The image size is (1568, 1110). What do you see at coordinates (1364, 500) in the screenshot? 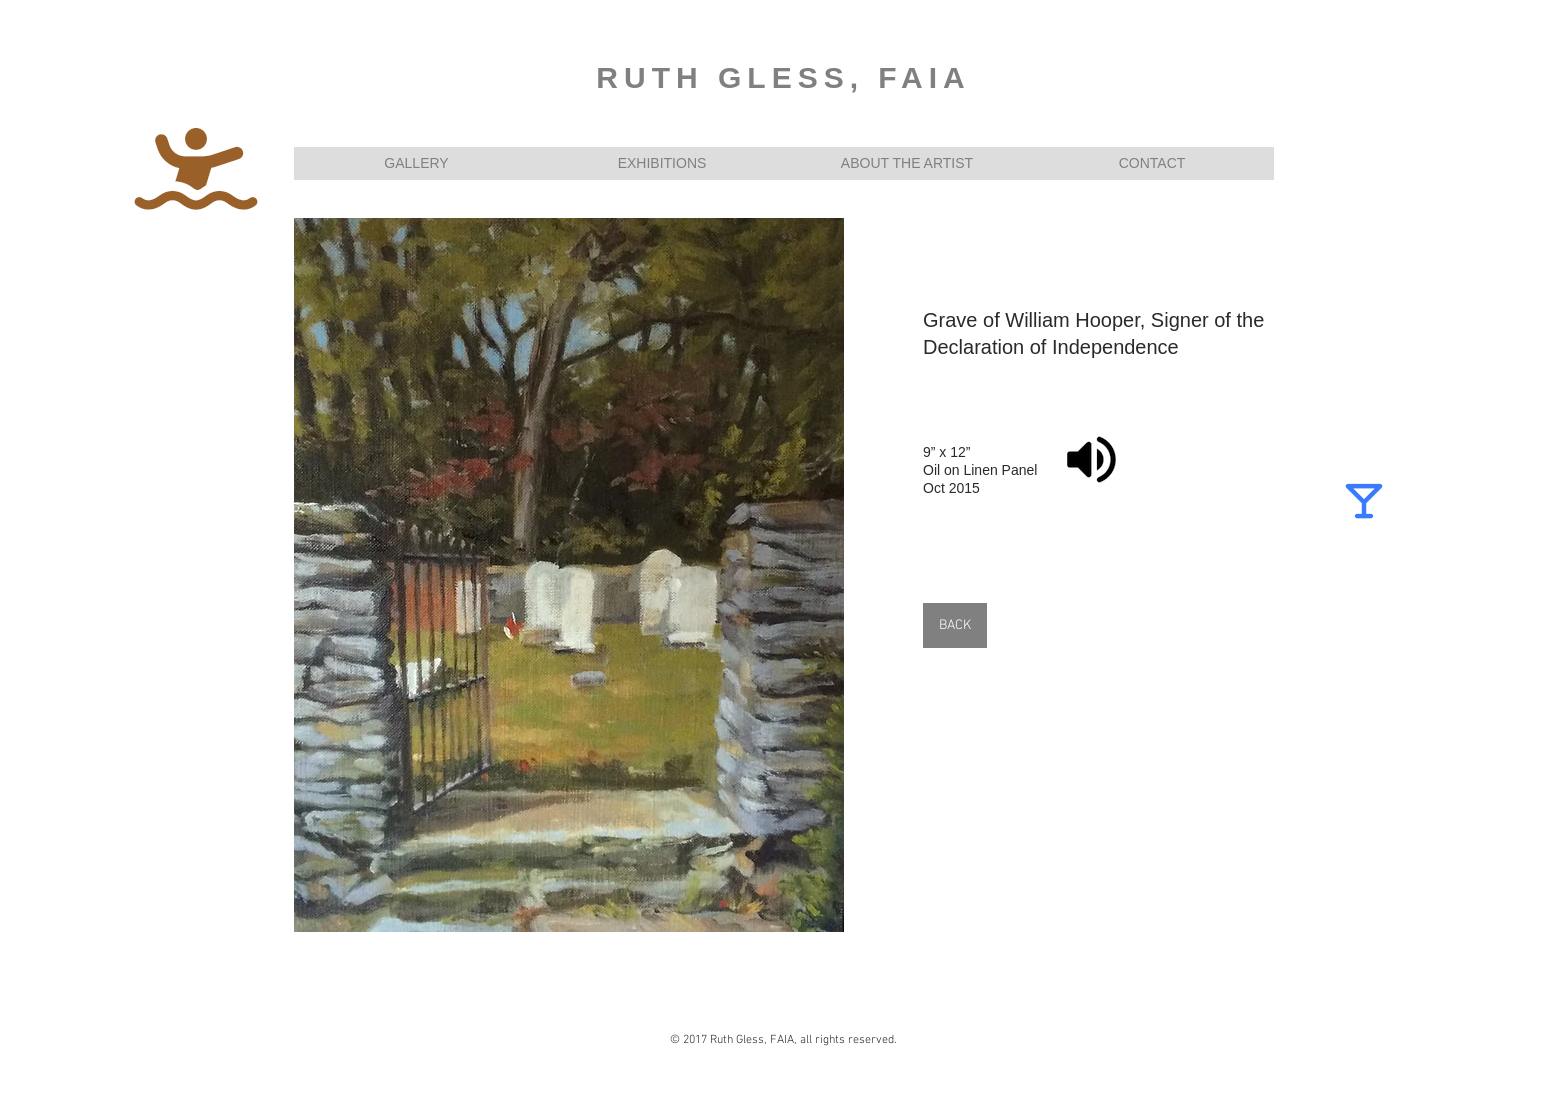
I see `access bar or cocktail menu` at bounding box center [1364, 500].